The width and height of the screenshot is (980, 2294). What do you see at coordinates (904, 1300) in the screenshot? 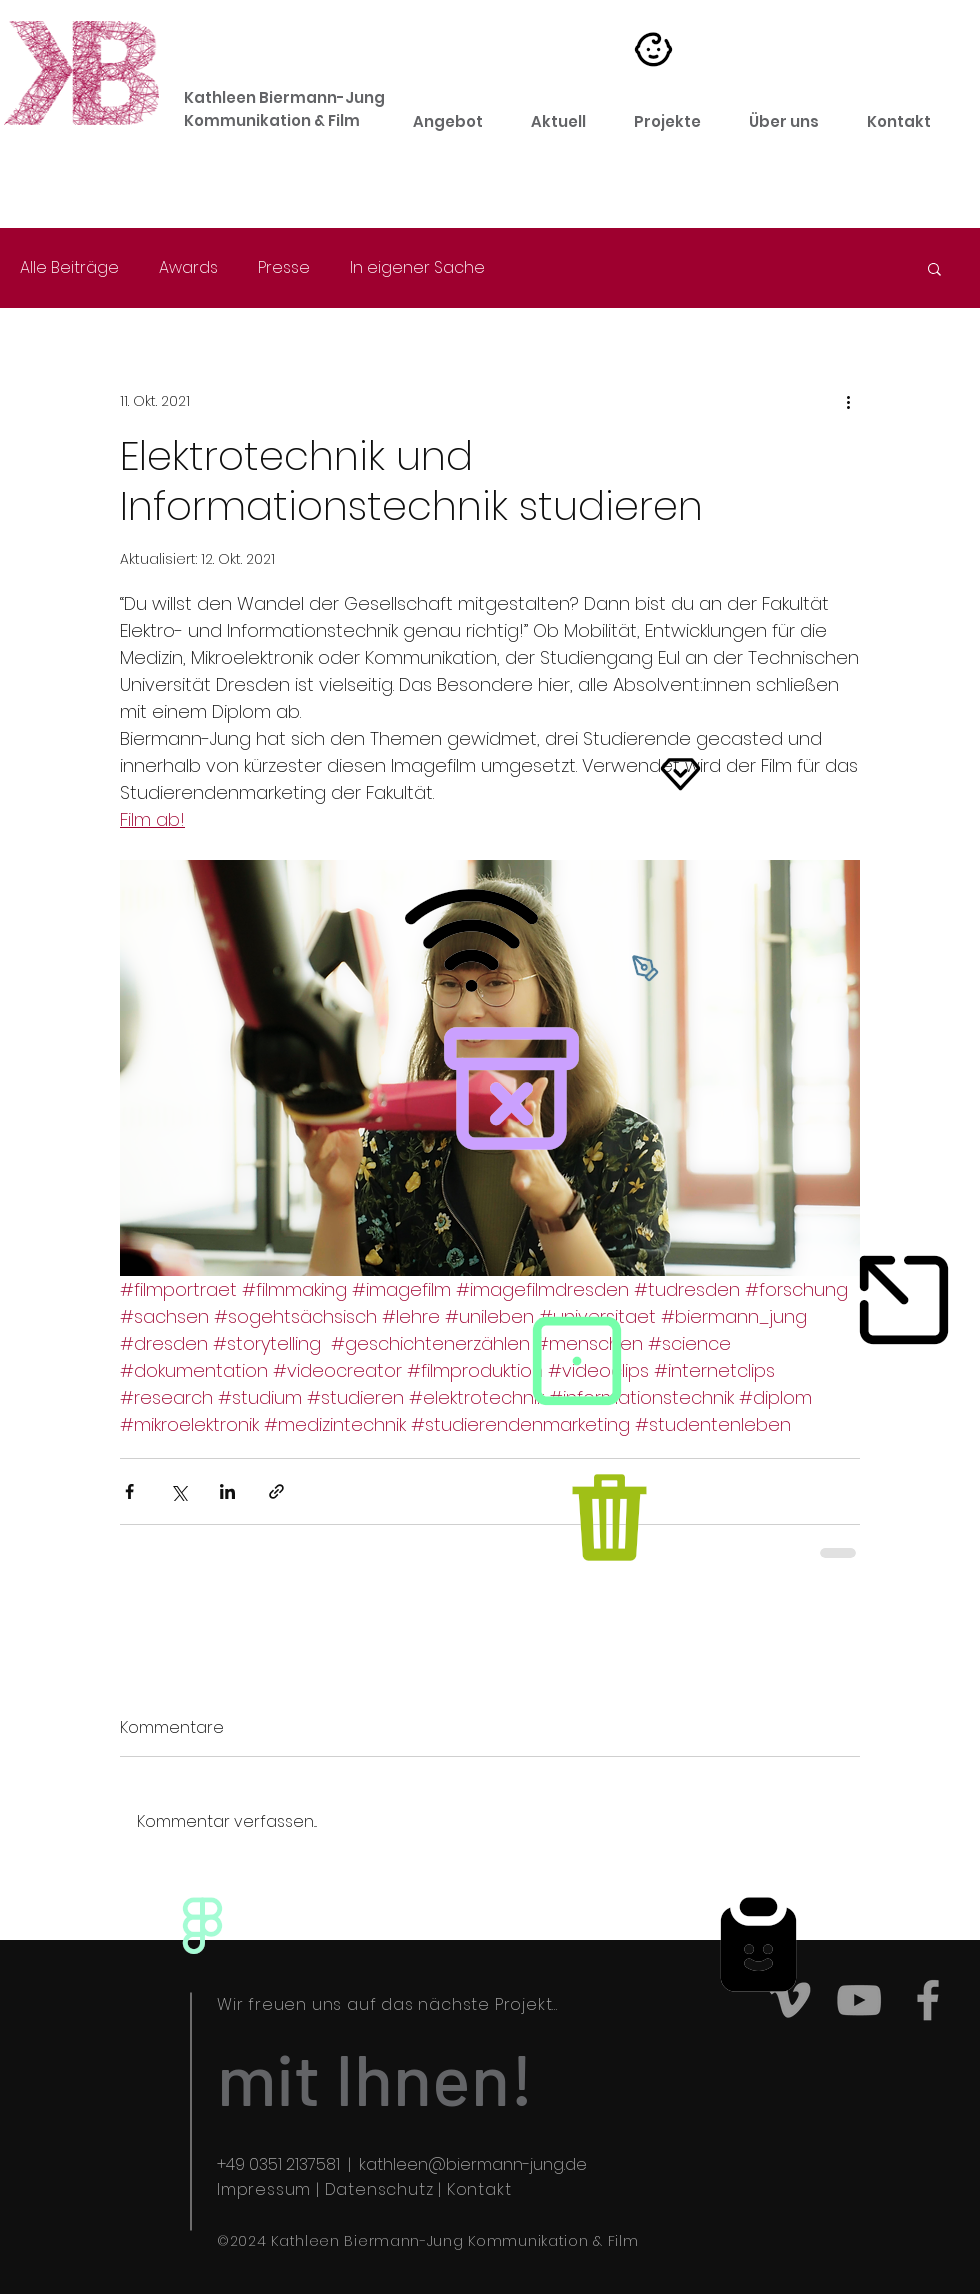
I see `open link in new window` at bounding box center [904, 1300].